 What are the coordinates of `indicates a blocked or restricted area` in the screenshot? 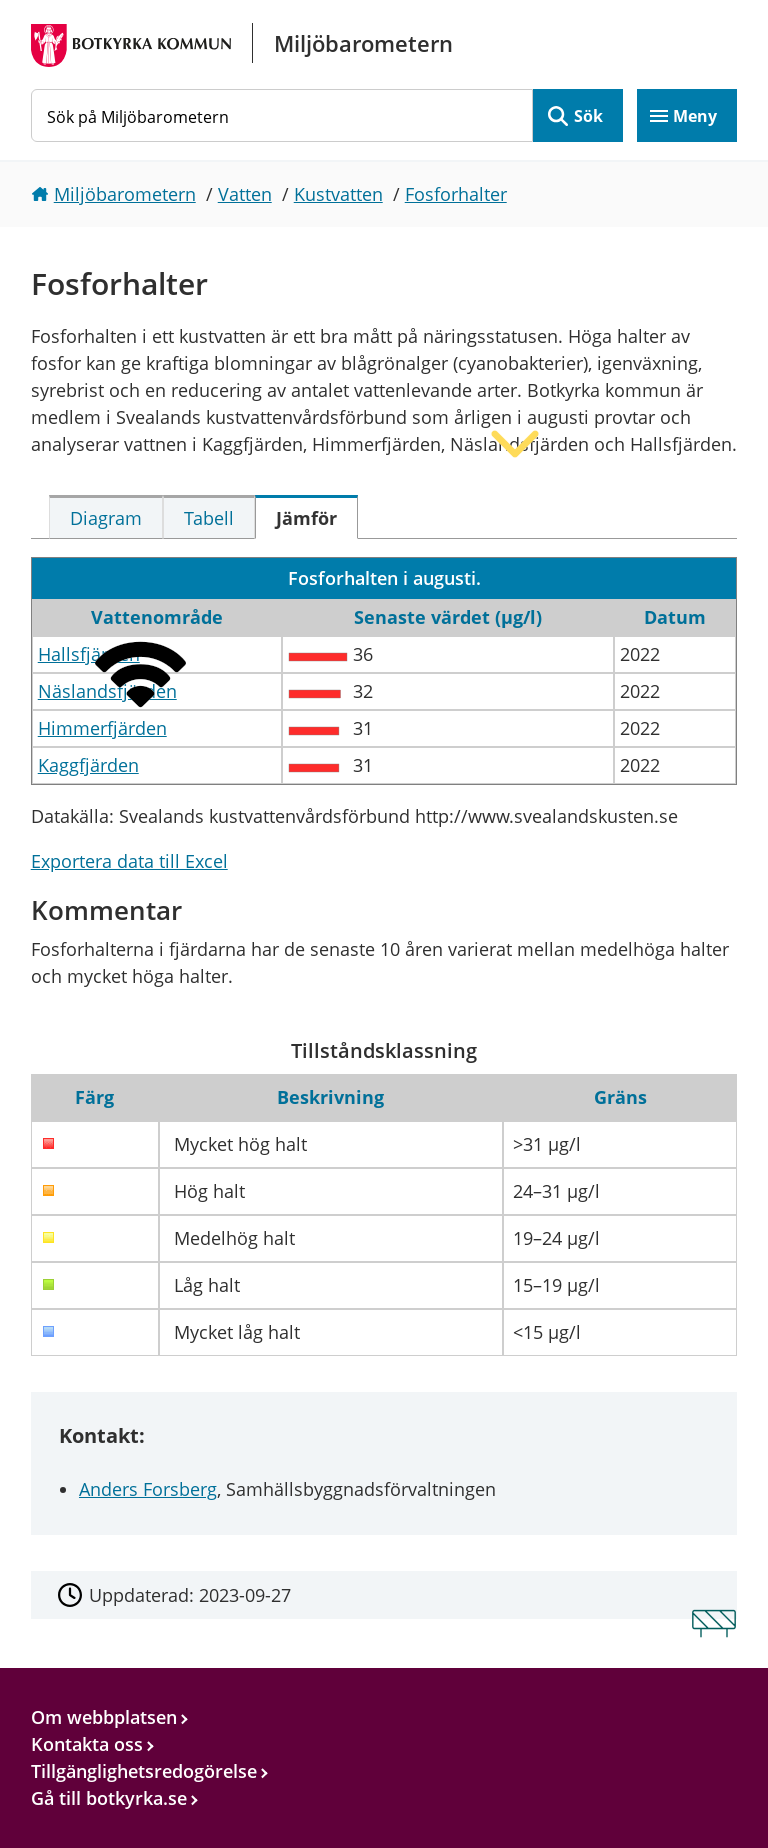 It's located at (714, 1622).